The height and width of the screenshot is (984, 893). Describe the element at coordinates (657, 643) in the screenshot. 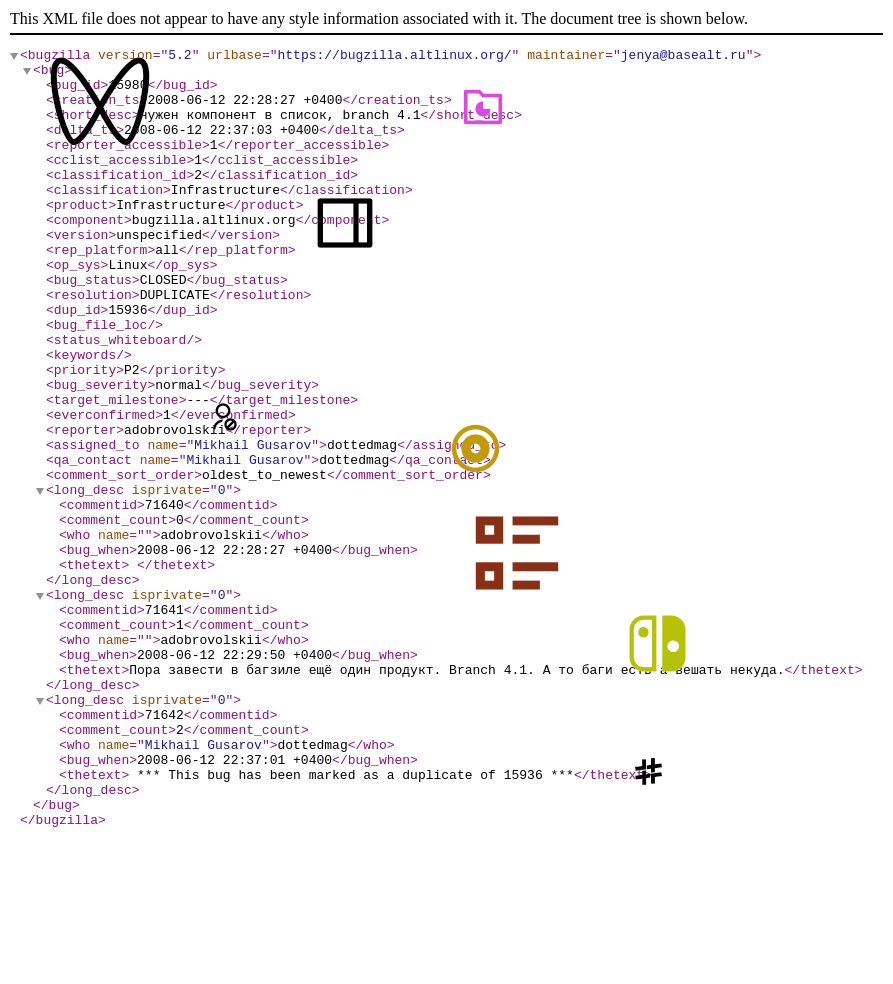

I see `nintendo switch app or related service` at that location.